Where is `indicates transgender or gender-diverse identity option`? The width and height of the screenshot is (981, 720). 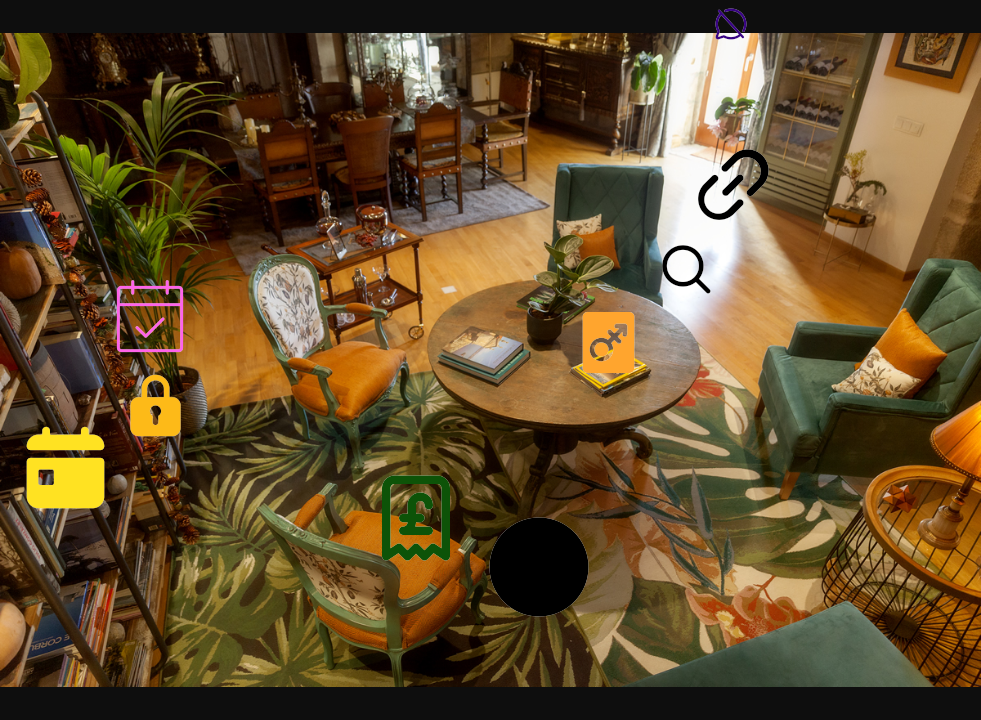 indicates transgender or gender-diverse identity option is located at coordinates (608, 342).